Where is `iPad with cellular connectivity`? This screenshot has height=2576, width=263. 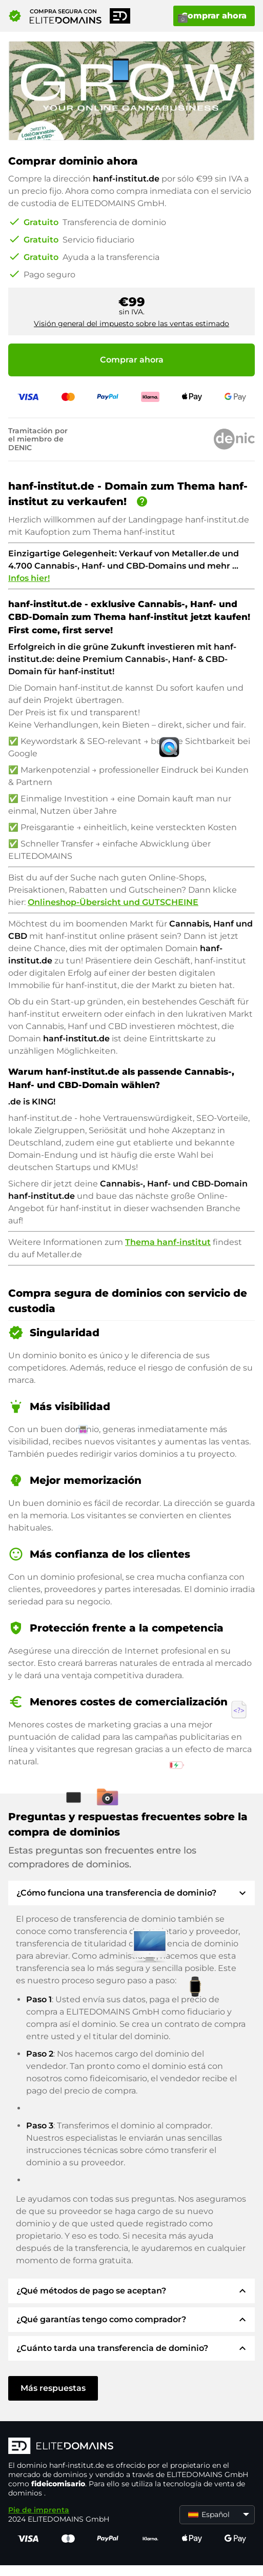 iPad with cellular connectivity is located at coordinates (120, 70).